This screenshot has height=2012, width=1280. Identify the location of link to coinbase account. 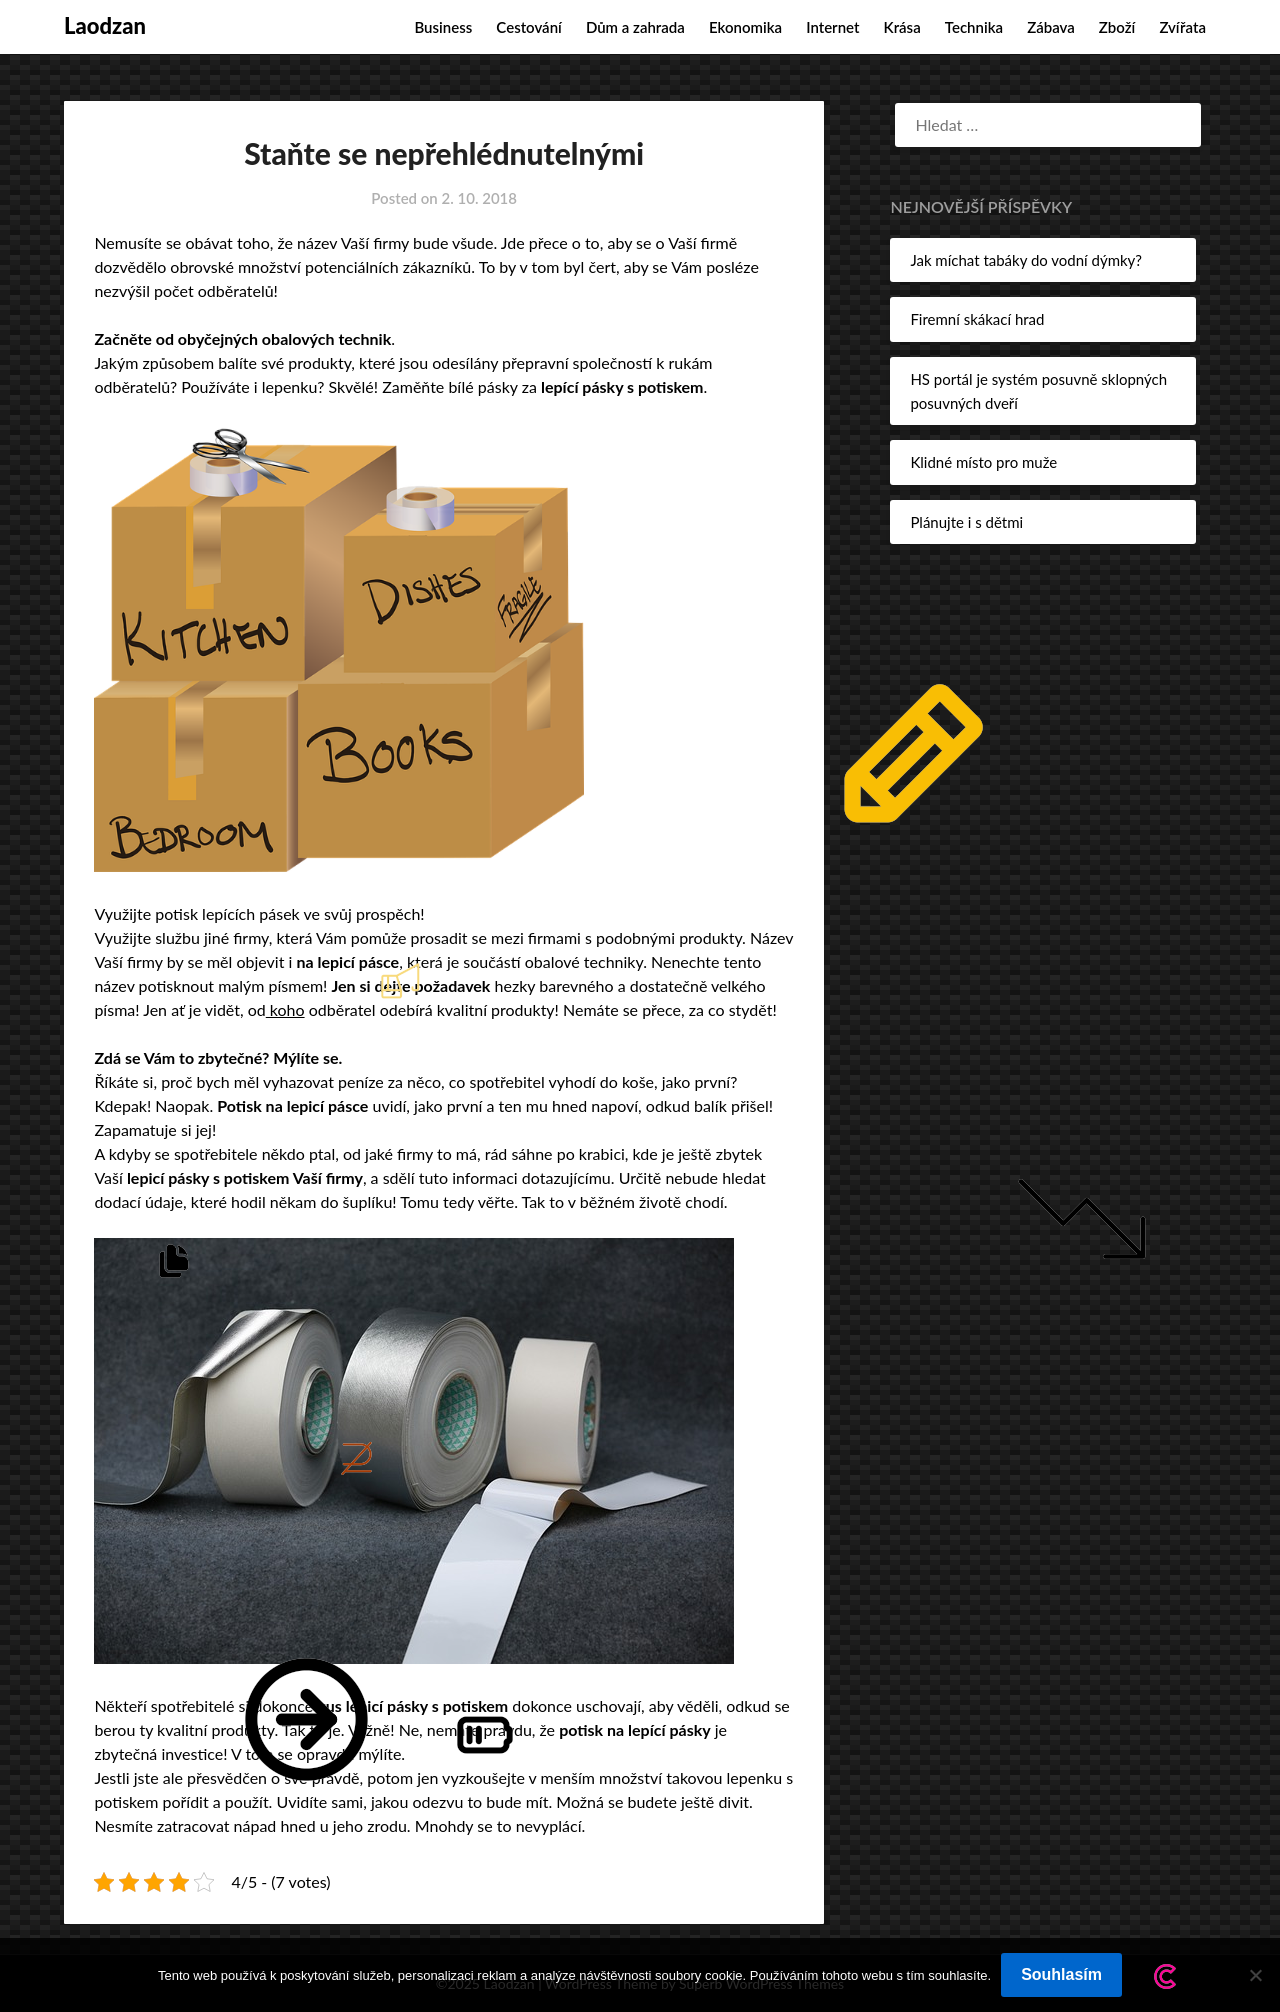
(1165, 1976).